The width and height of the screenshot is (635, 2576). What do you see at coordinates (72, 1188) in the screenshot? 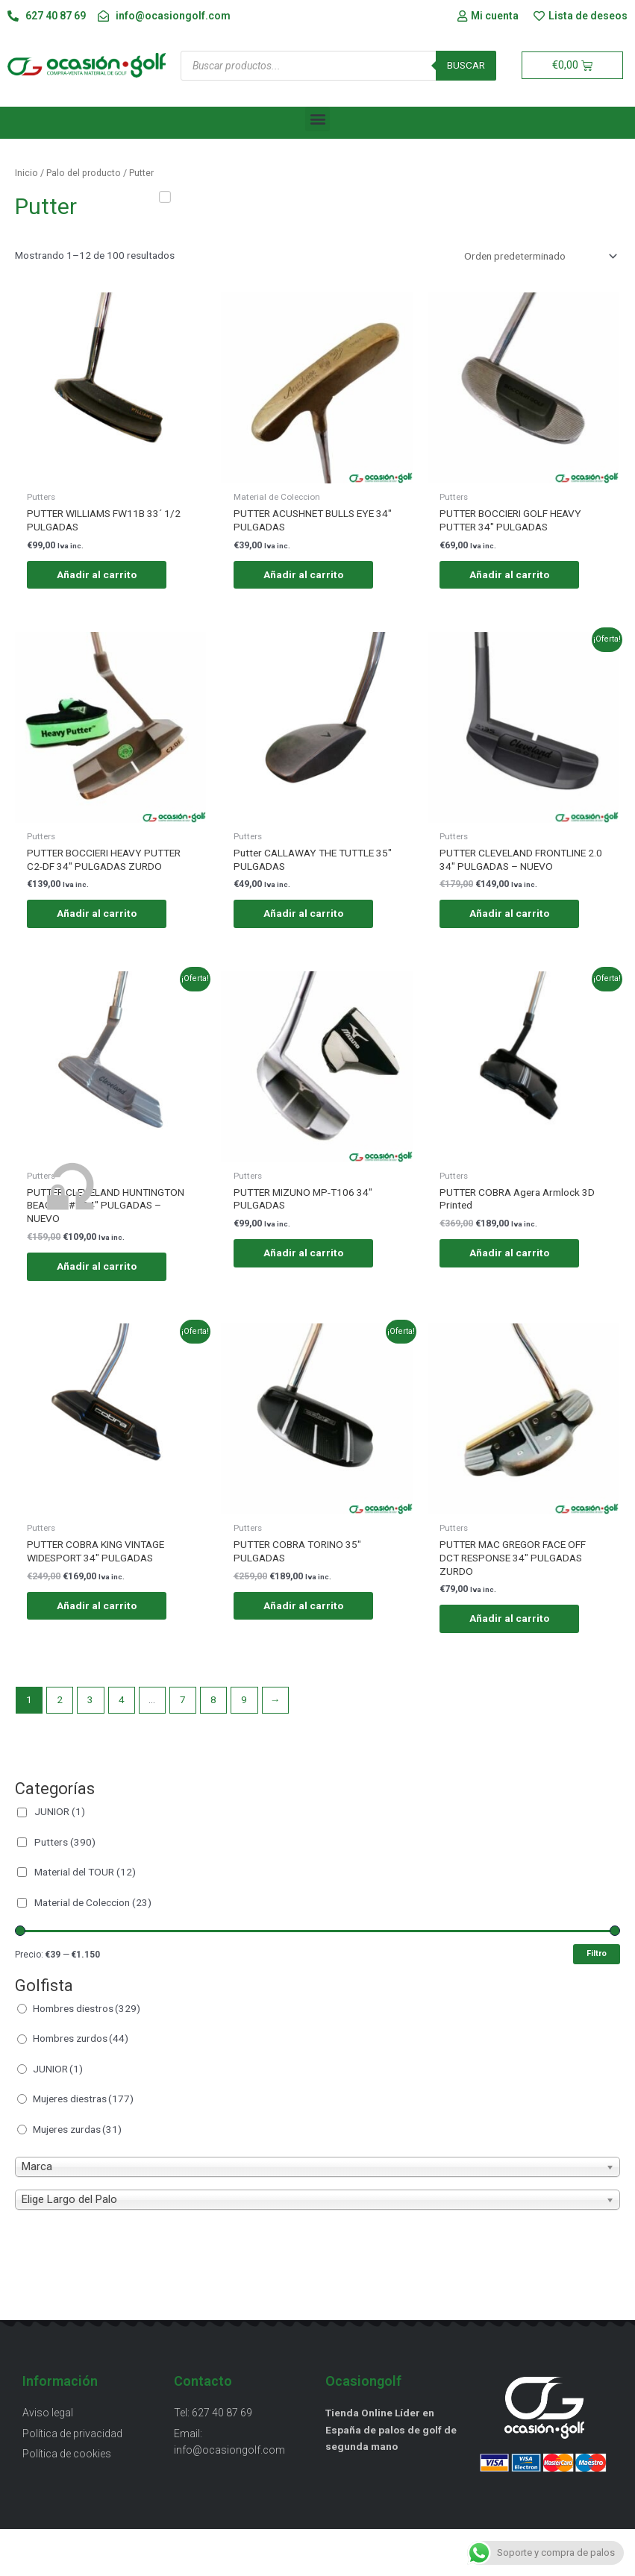
I see `screen rotation is locked` at bounding box center [72, 1188].